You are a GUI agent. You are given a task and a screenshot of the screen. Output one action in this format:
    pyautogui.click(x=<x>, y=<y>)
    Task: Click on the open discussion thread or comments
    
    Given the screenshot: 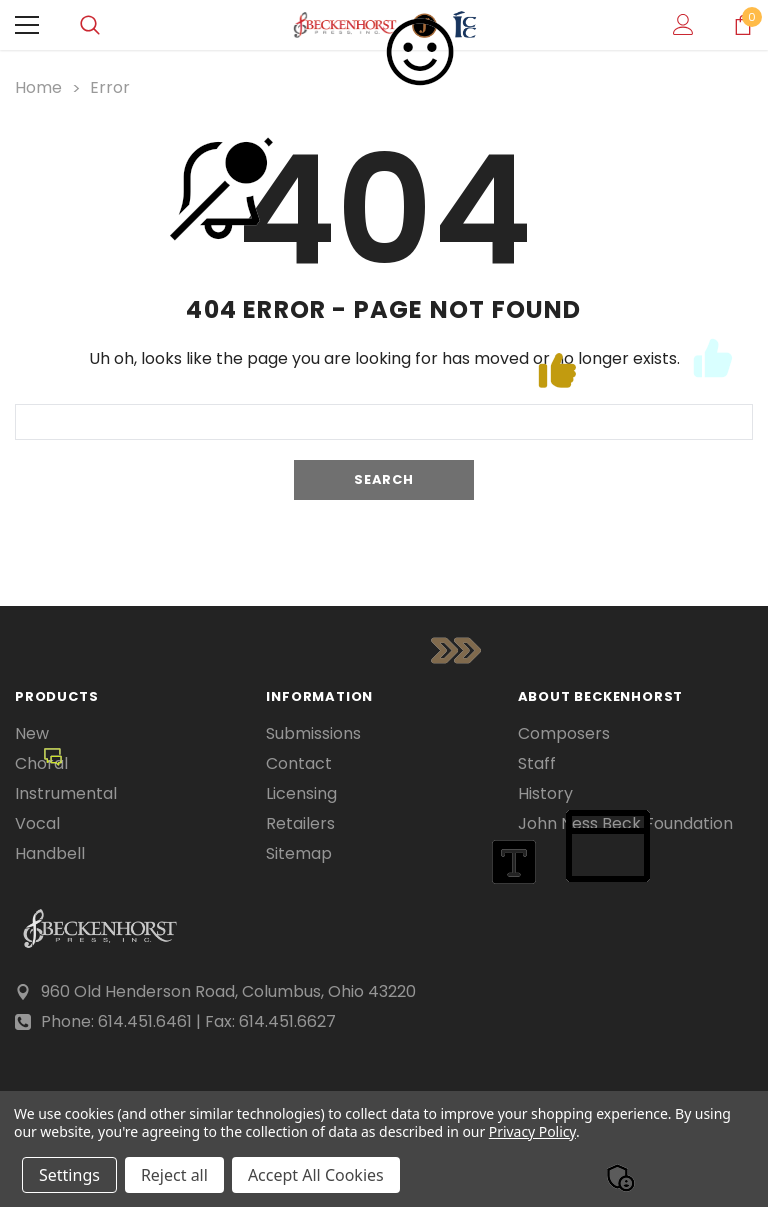 What is the action you would take?
    pyautogui.click(x=53, y=757)
    